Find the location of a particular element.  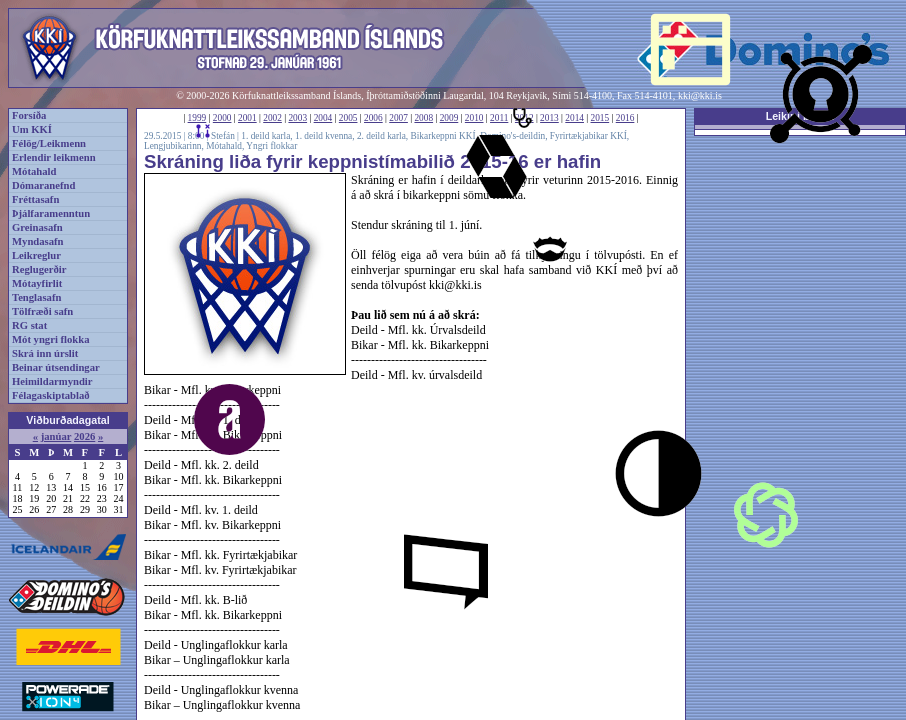

OpenAI logo is located at coordinates (766, 515).